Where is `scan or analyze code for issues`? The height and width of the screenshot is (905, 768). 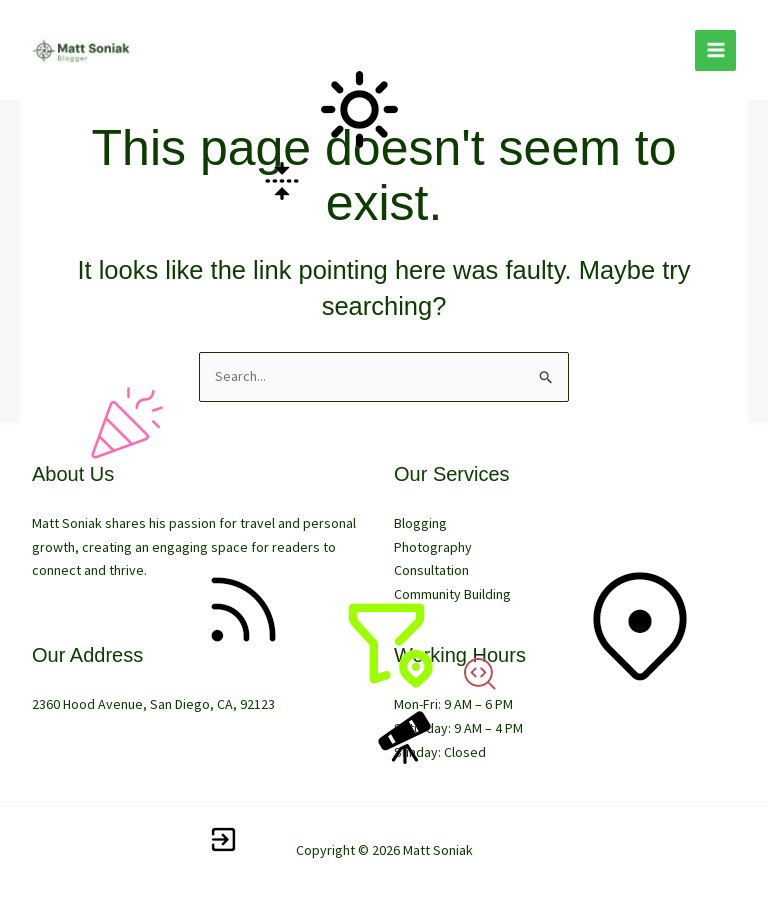 scan or analyze code for issues is located at coordinates (480, 674).